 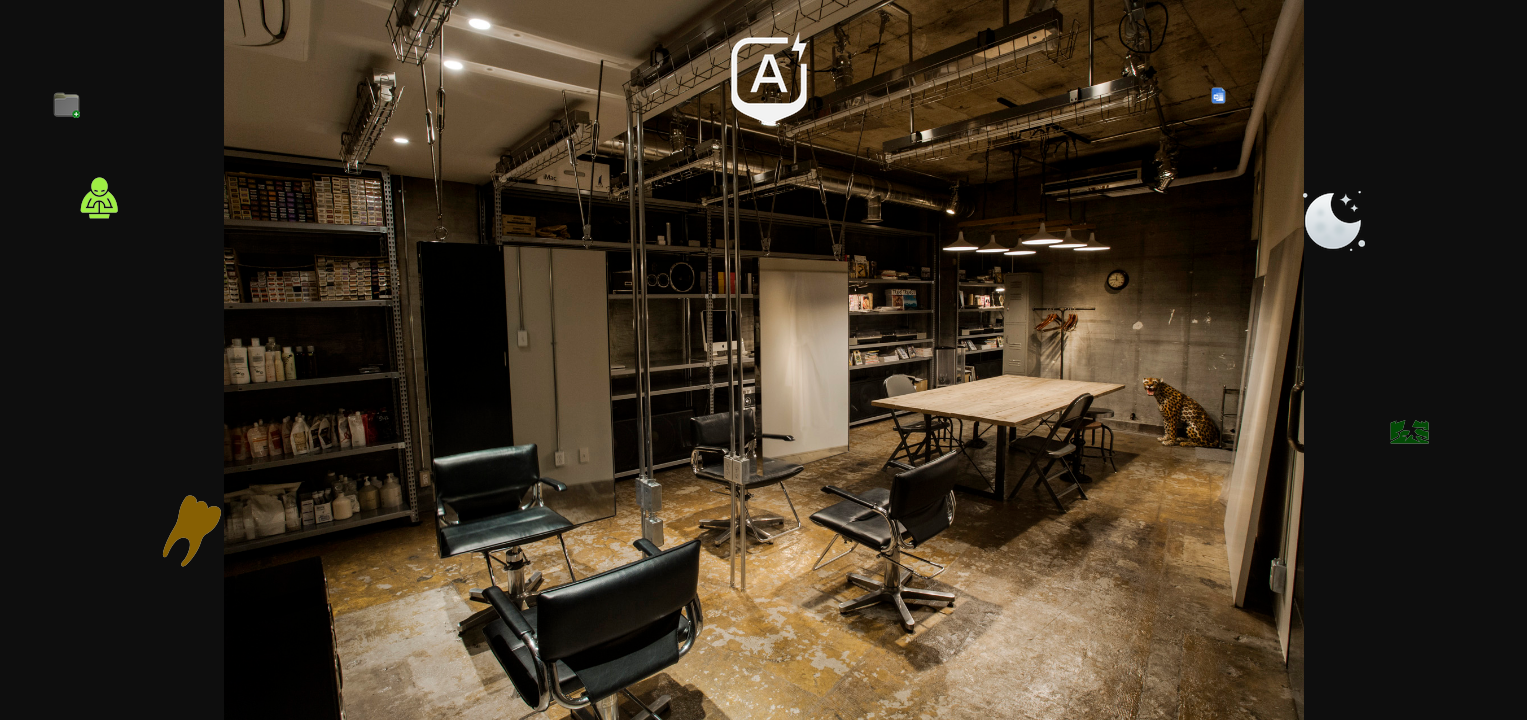 I want to click on indicates clear night weather conditions, so click(x=1334, y=221).